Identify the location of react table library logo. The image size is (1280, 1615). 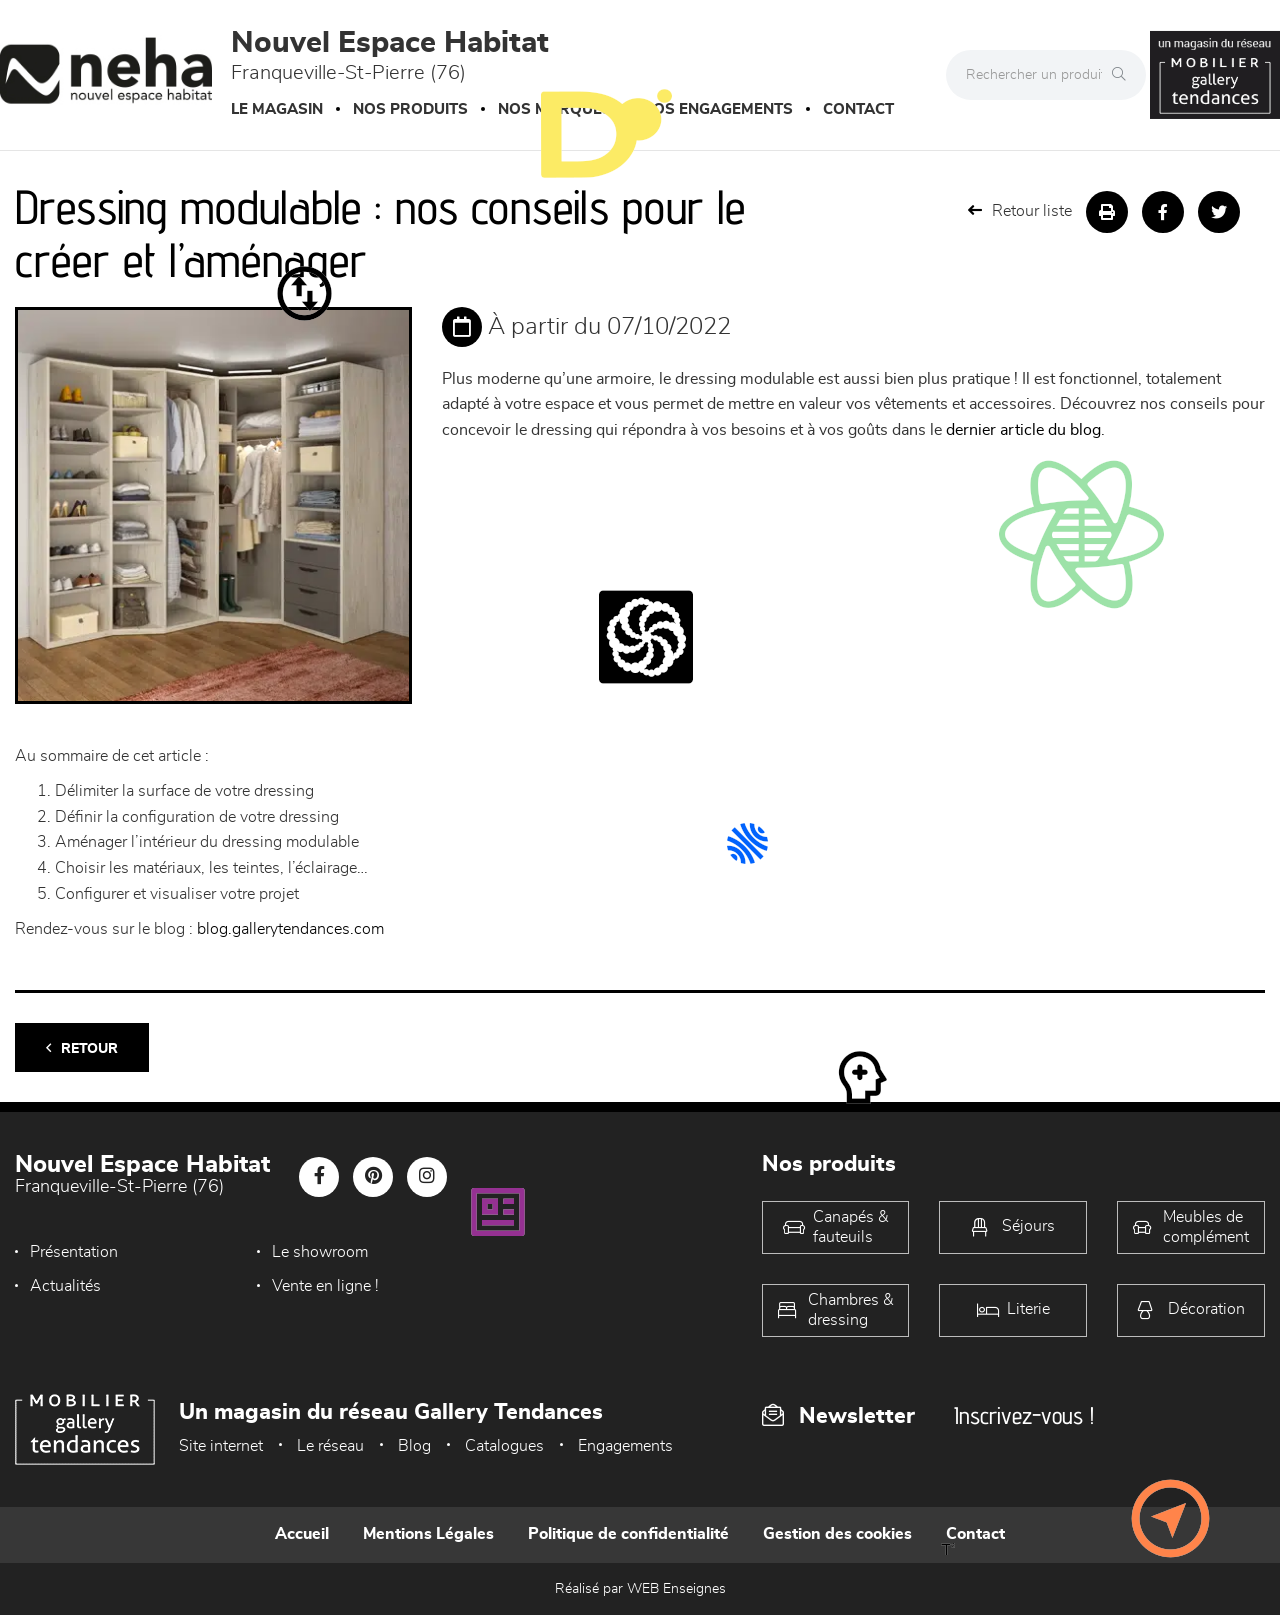
(1081, 534).